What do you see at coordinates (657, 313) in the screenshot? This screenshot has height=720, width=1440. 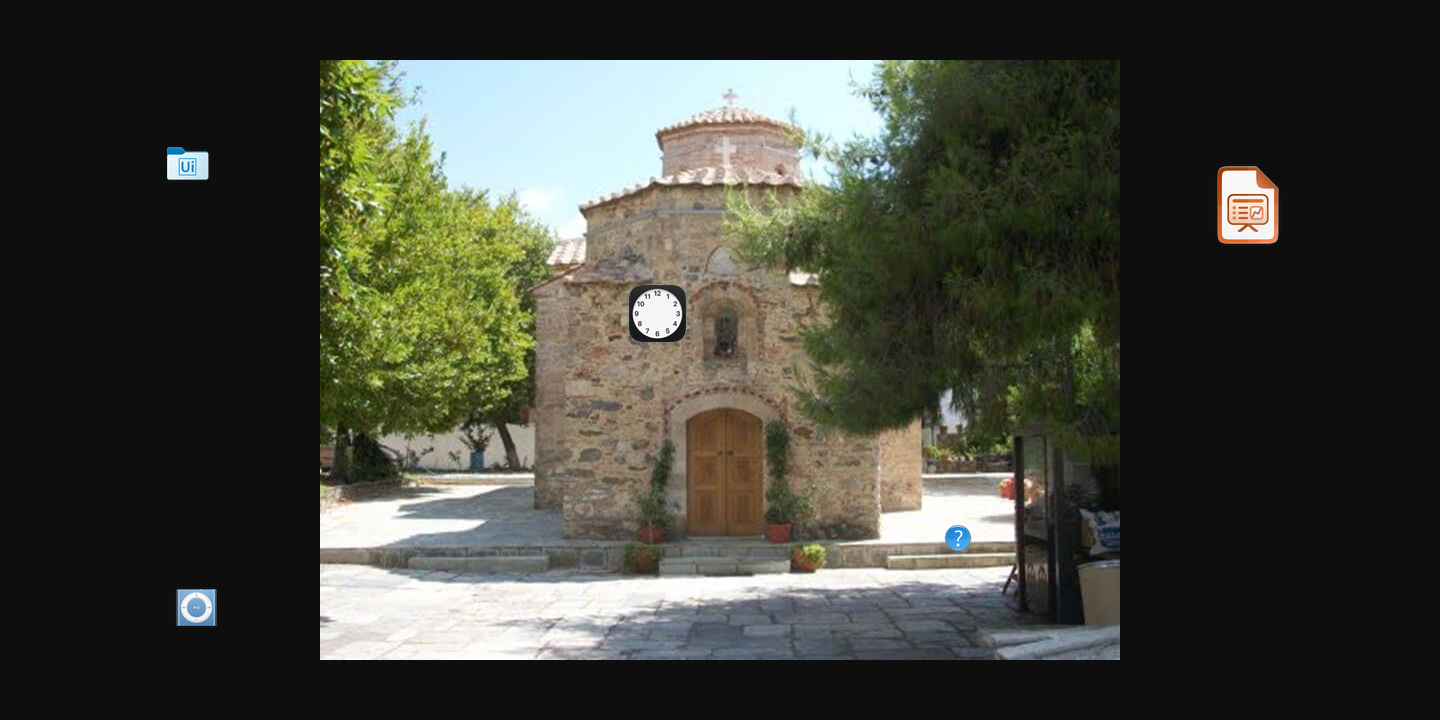 I see `open the clock app` at bounding box center [657, 313].